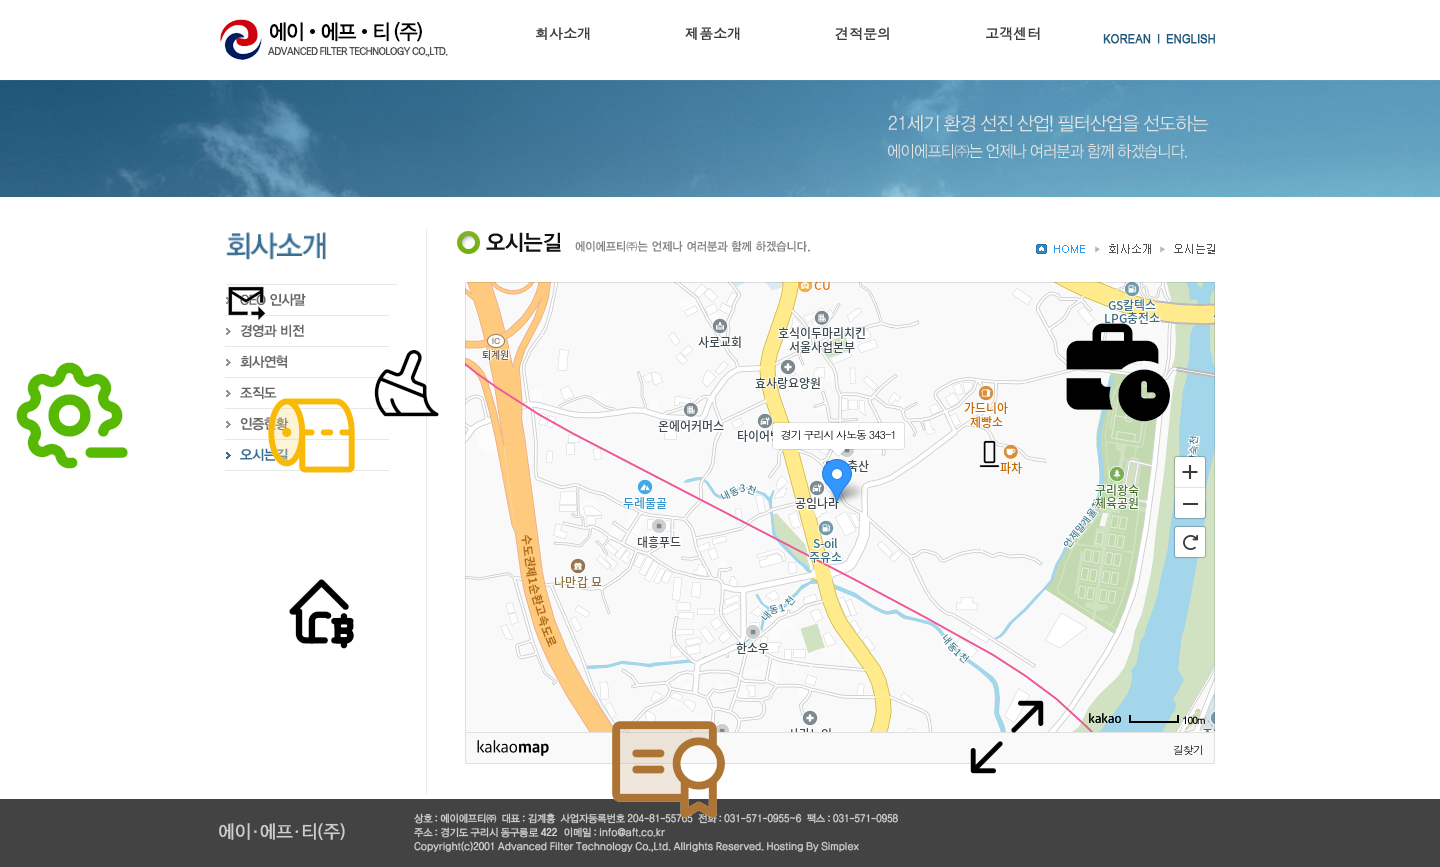  What do you see at coordinates (1007, 737) in the screenshot?
I see `expand to fullscreen mode` at bounding box center [1007, 737].